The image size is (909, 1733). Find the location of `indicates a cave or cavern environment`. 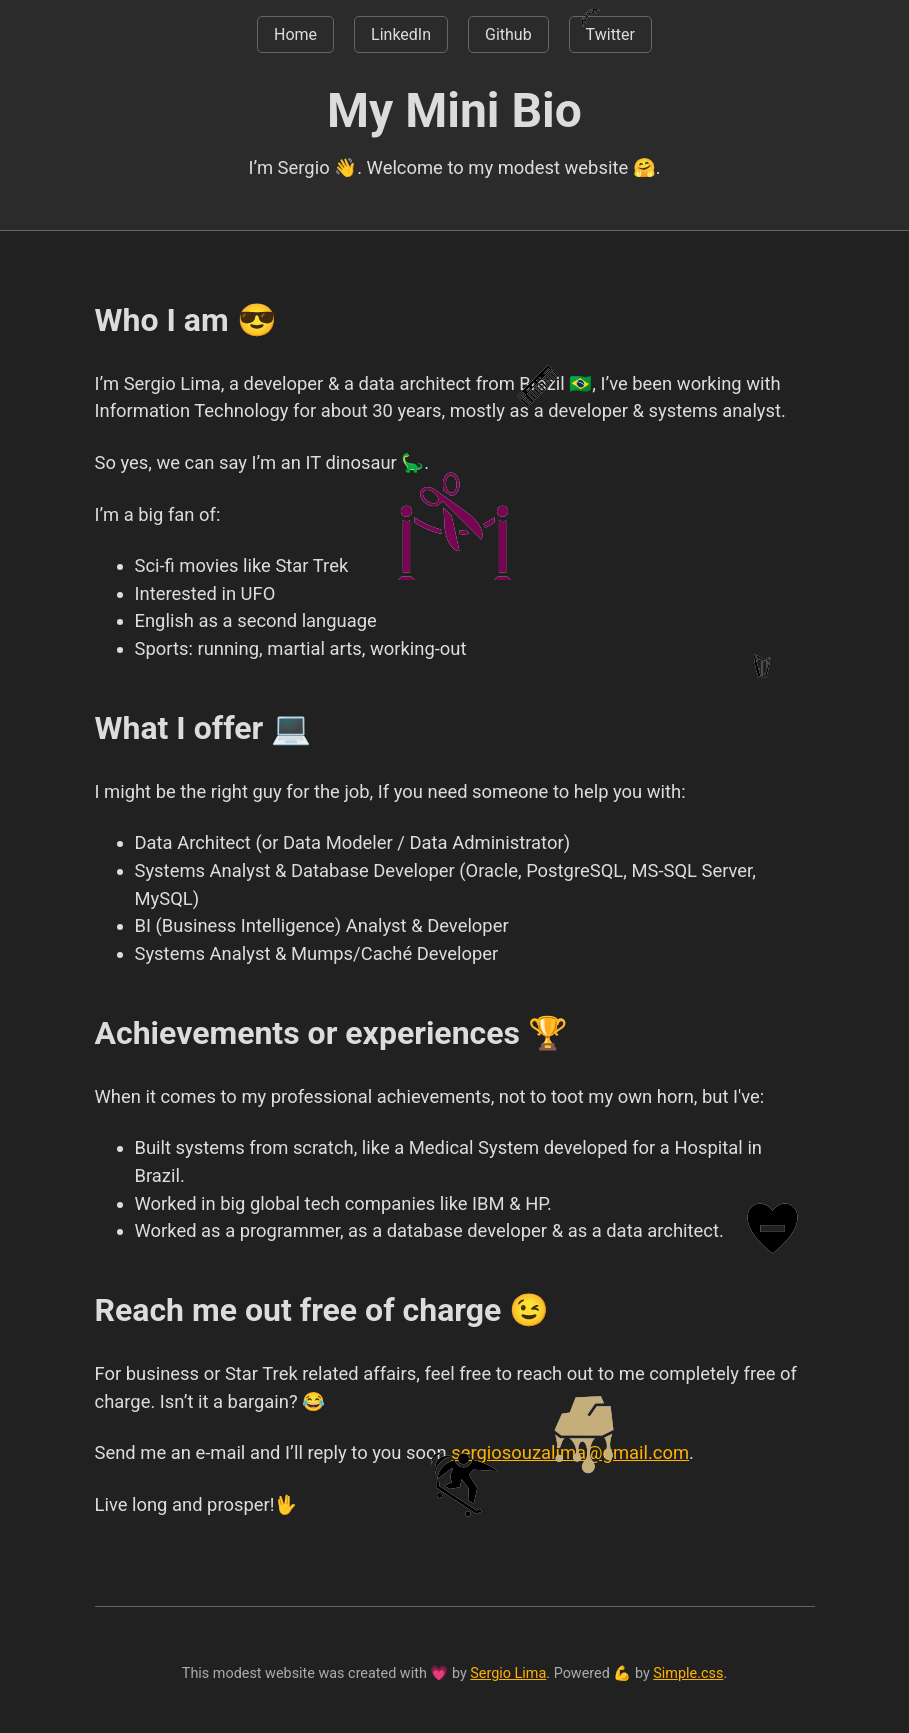

indicates a cave or cavern environment is located at coordinates (586, 1434).